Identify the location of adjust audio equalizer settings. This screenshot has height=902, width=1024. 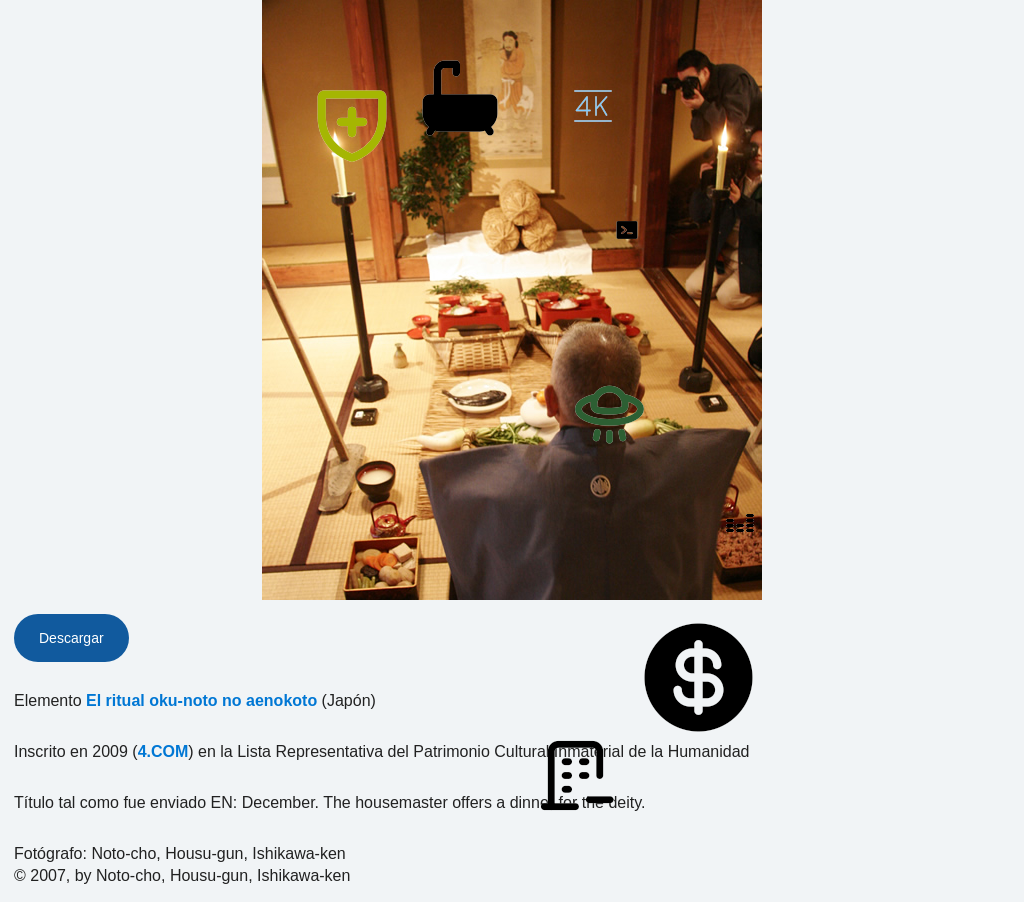
(740, 523).